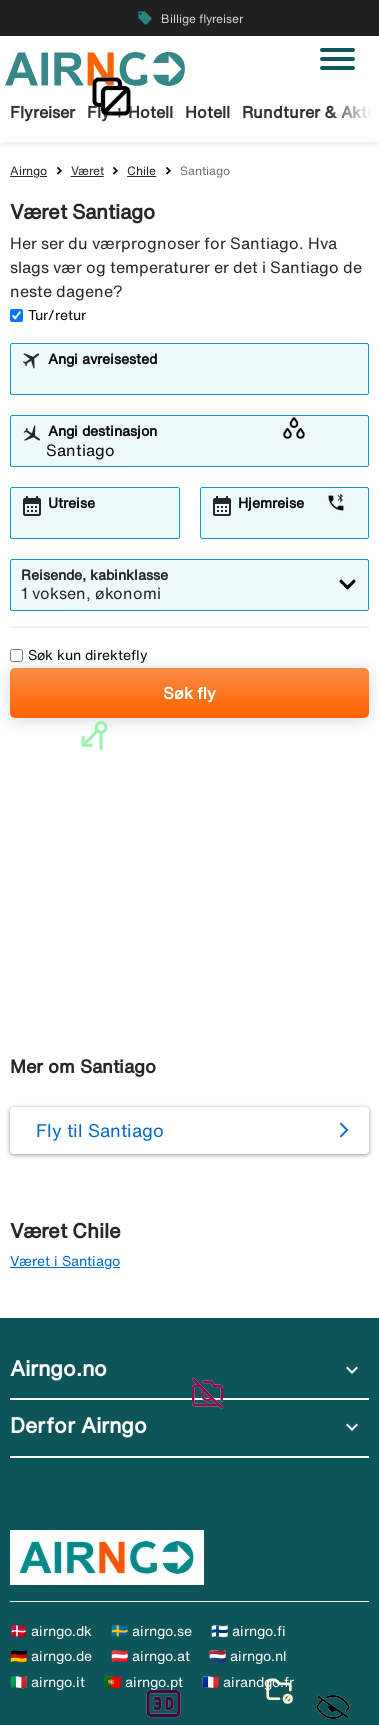  What do you see at coordinates (294, 428) in the screenshot?
I see `adjust humidity settings` at bounding box center [294, 428].